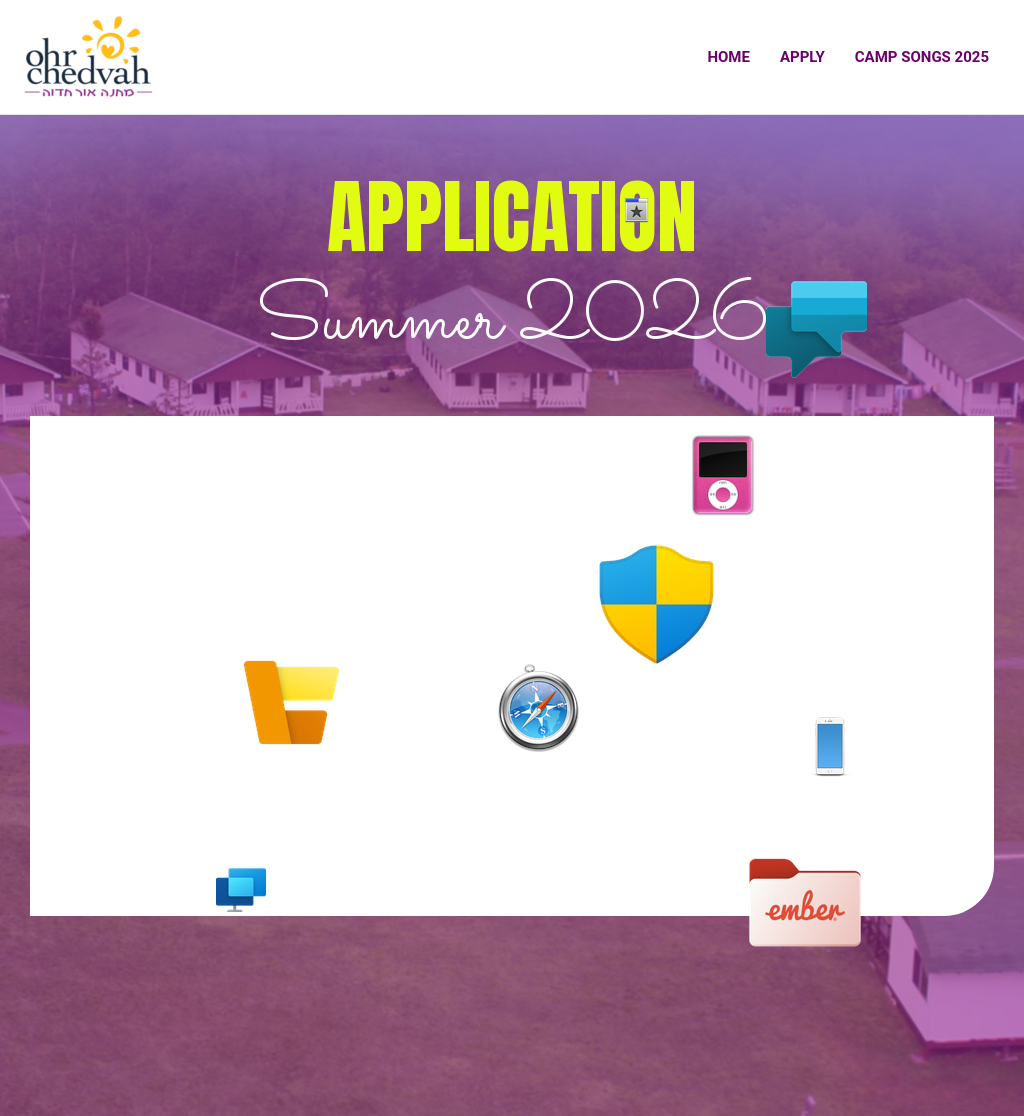  Describe the element at coordinates (723, 457) in the screenshot. I see `sync or manage your iPod nano device` at that location.